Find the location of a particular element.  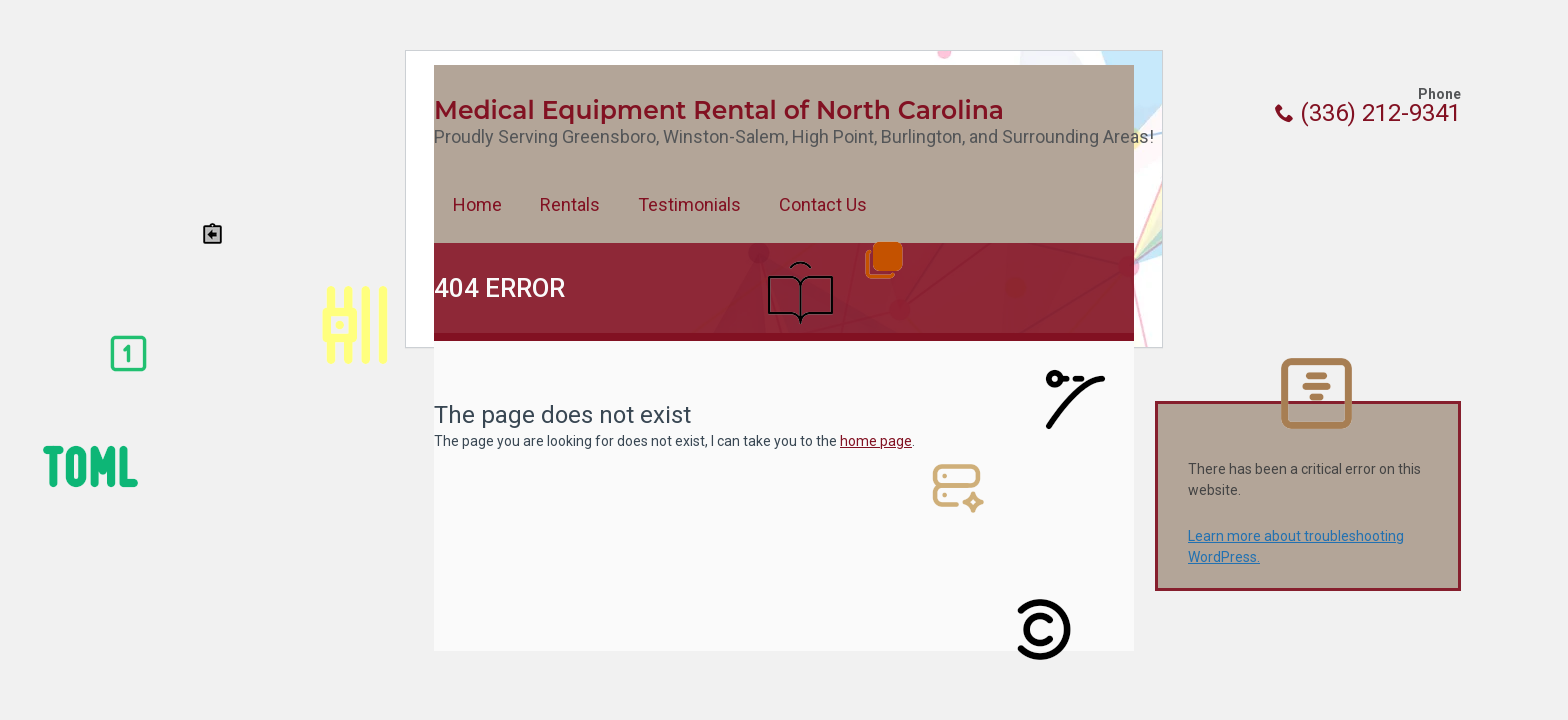

view multiple items or collections is located at coordinates (884, 260).